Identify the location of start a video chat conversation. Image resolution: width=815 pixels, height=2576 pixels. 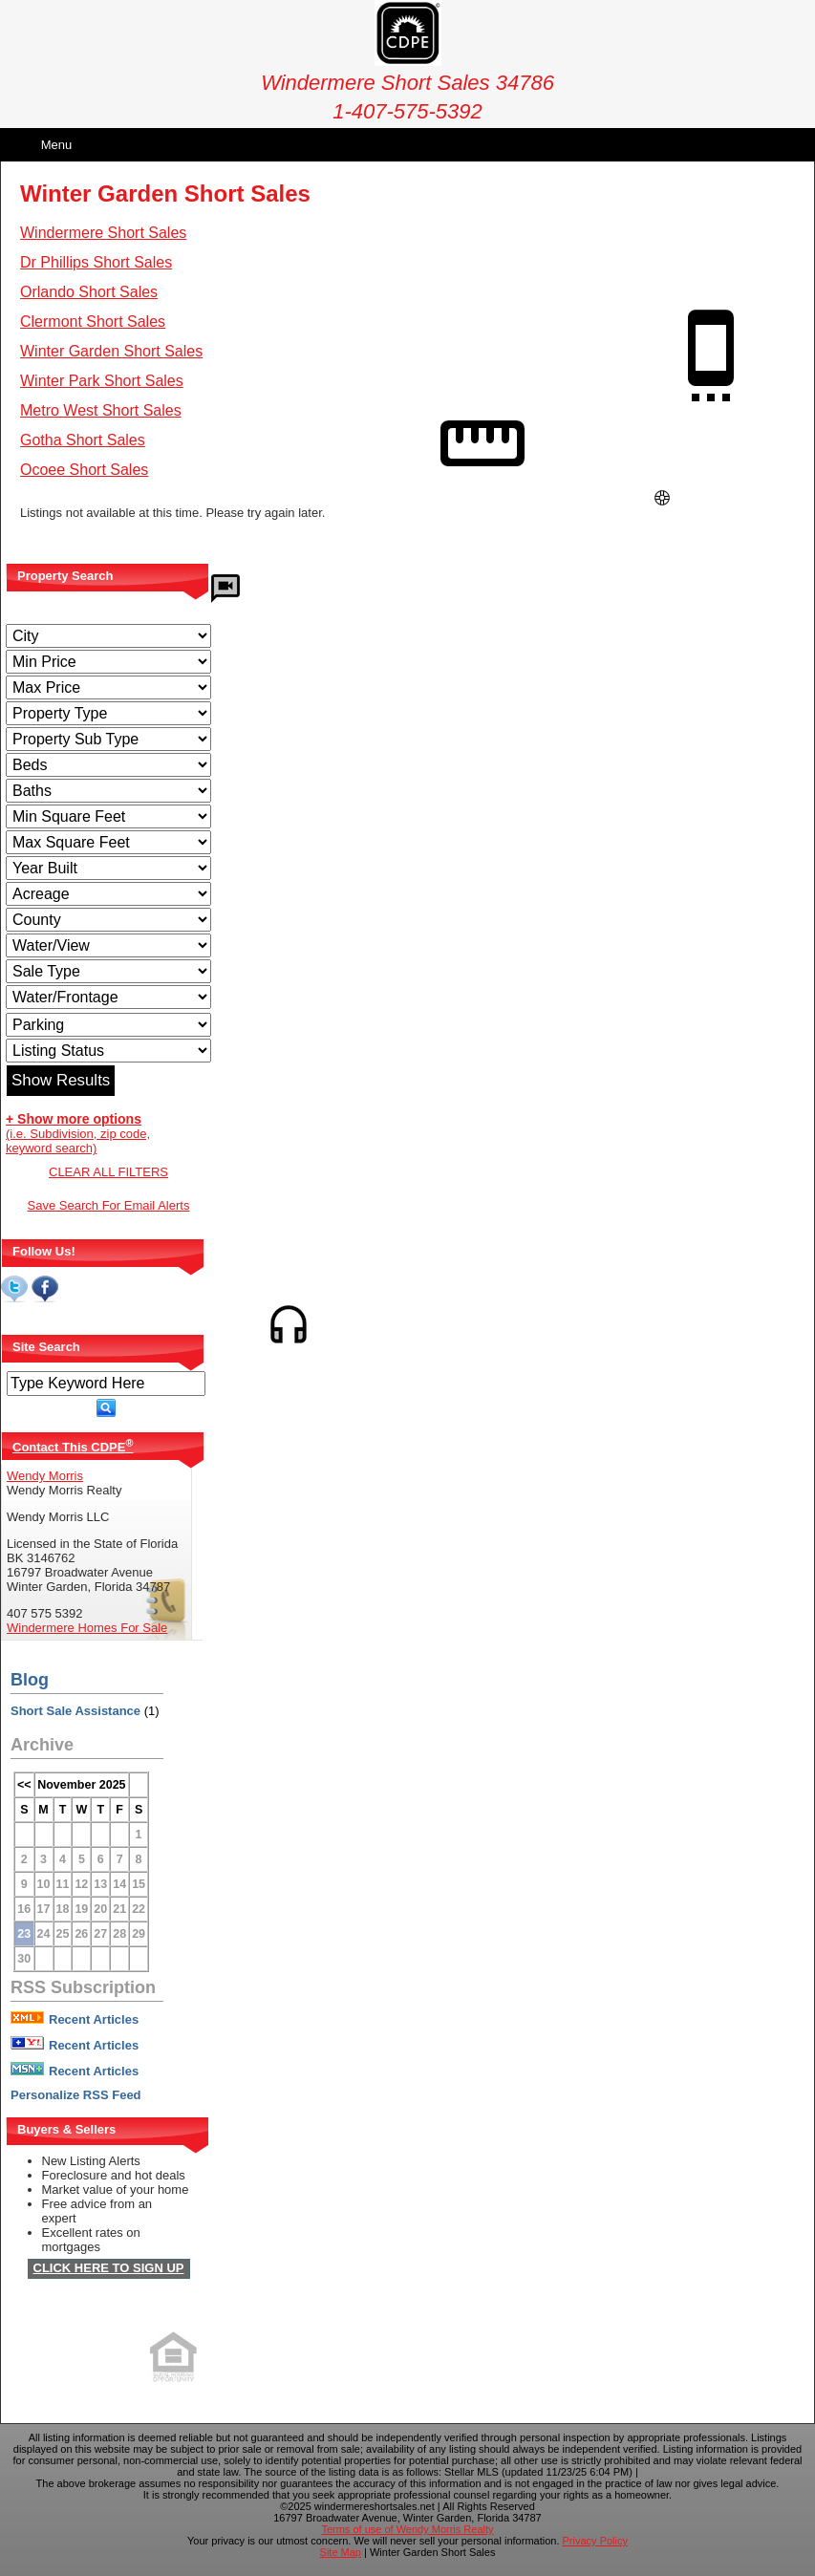
(225, 589).